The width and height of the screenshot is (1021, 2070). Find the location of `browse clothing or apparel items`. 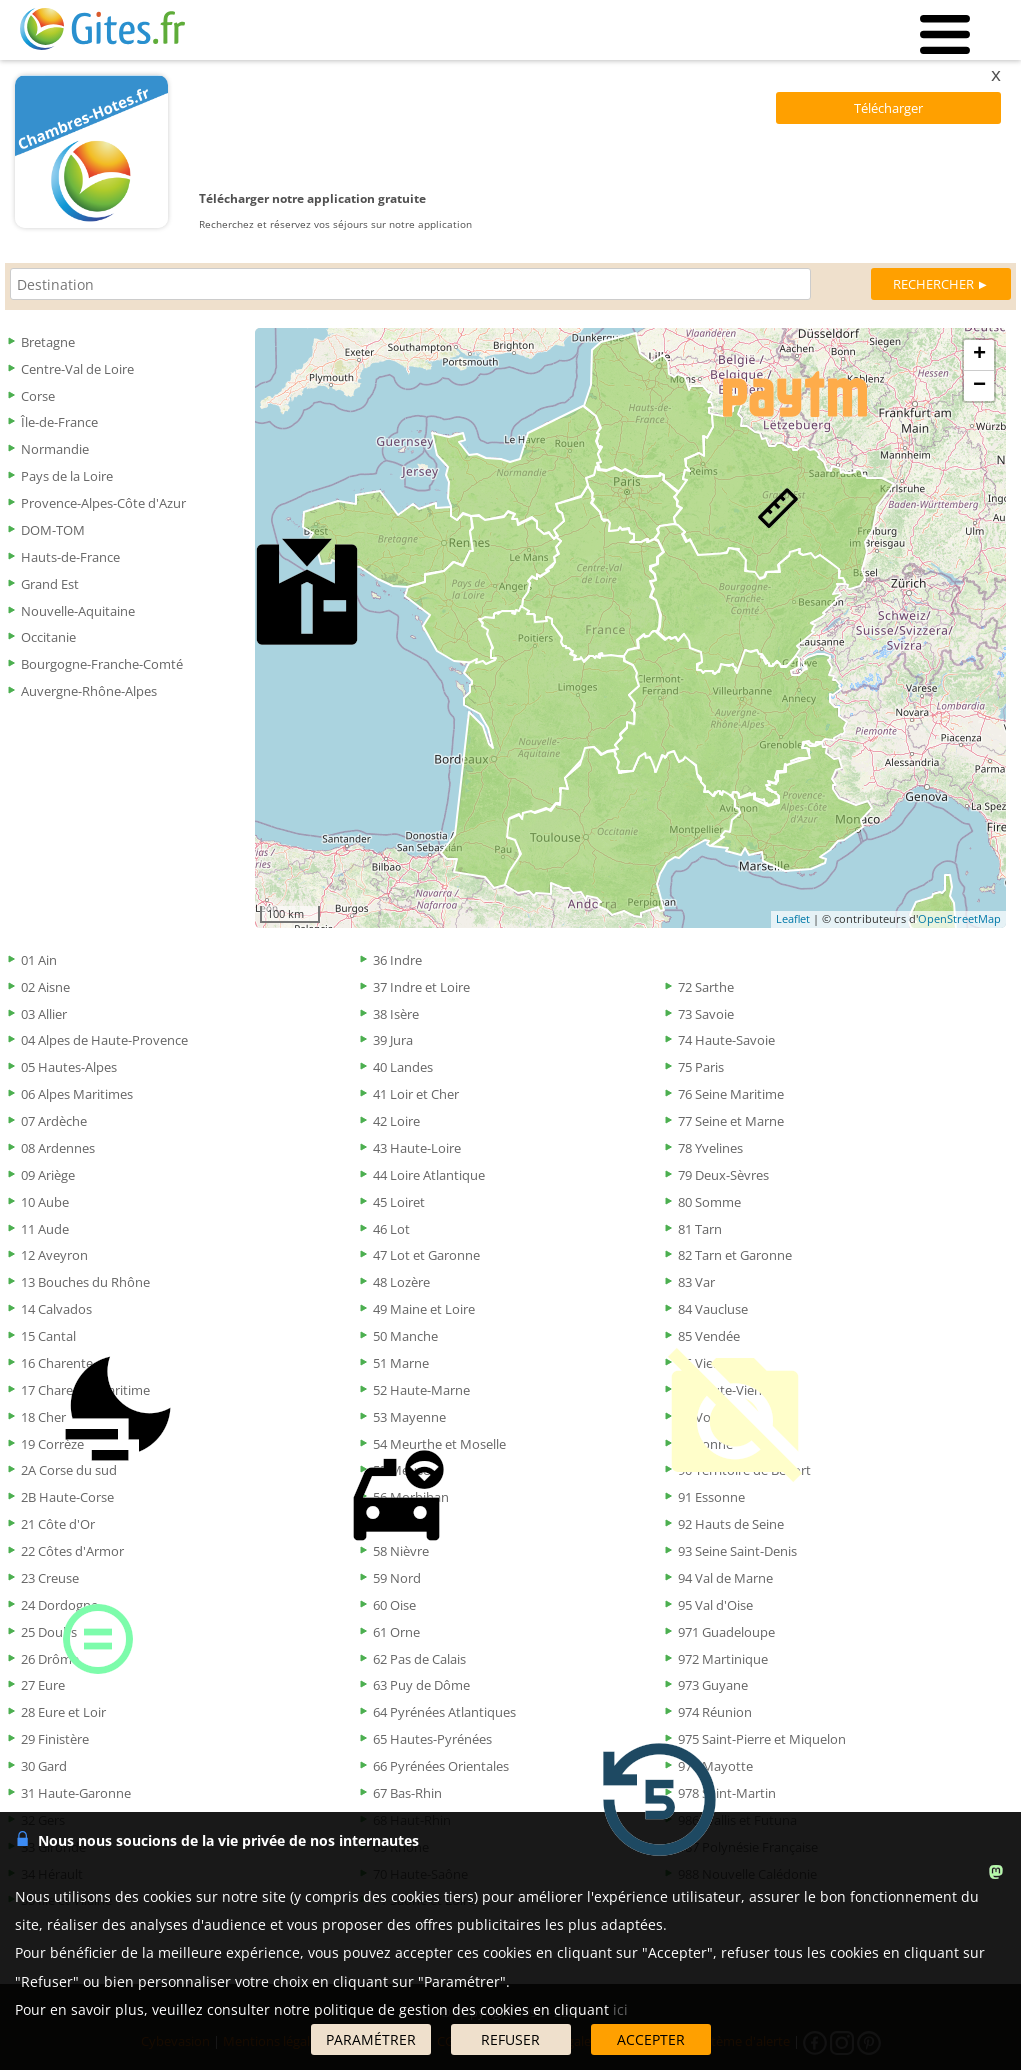

browse clothing or apparel items is located at coordinates (307, 589).